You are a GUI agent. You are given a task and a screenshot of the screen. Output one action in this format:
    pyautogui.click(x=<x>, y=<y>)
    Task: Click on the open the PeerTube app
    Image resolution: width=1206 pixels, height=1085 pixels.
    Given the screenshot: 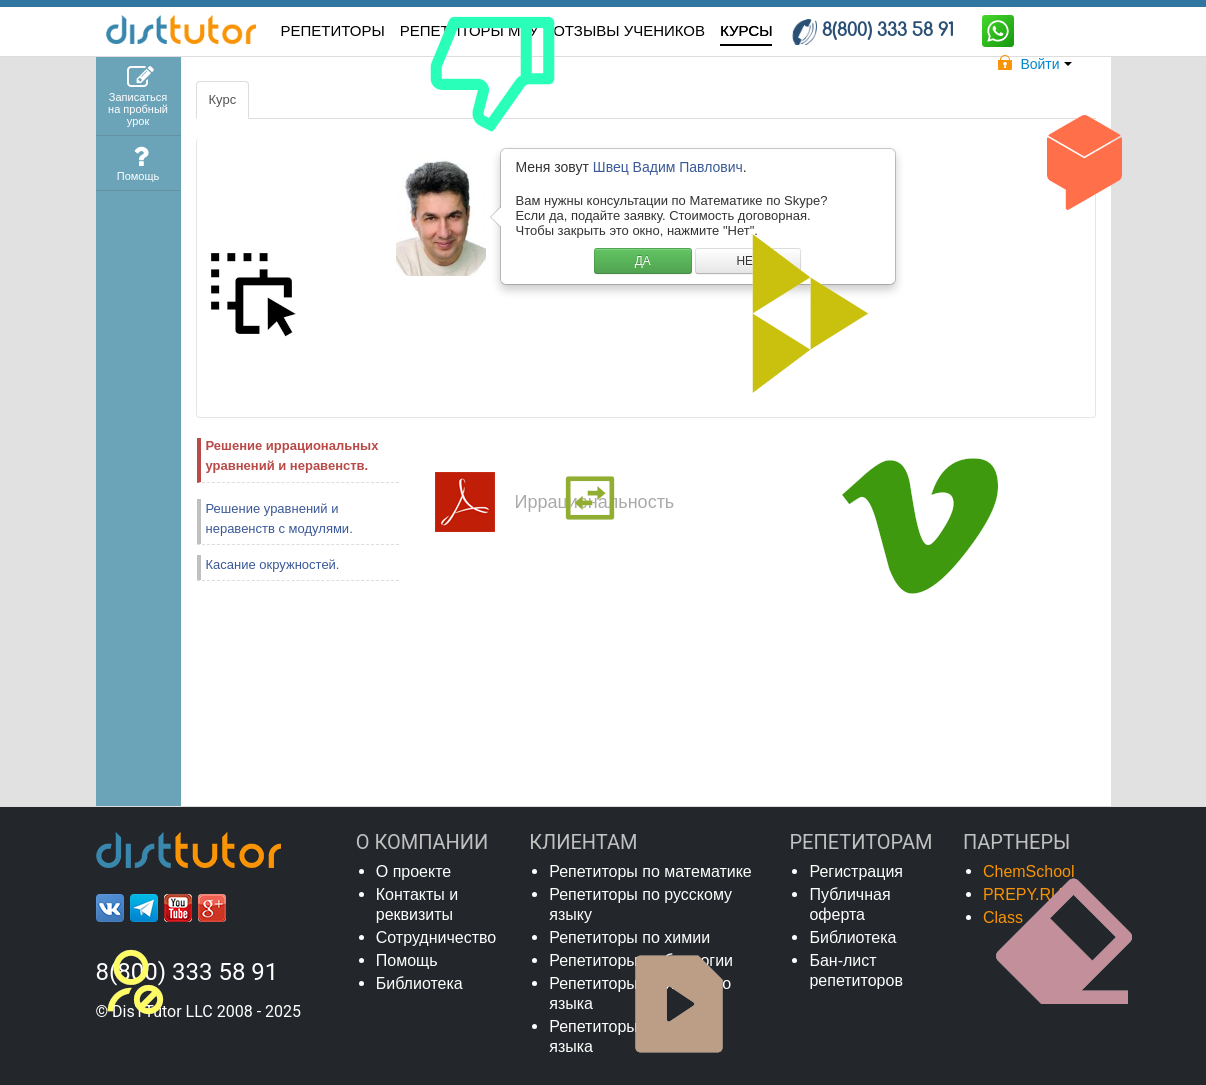 What is the action you would take?
    pyautogui.click(x=810, y=313)
    